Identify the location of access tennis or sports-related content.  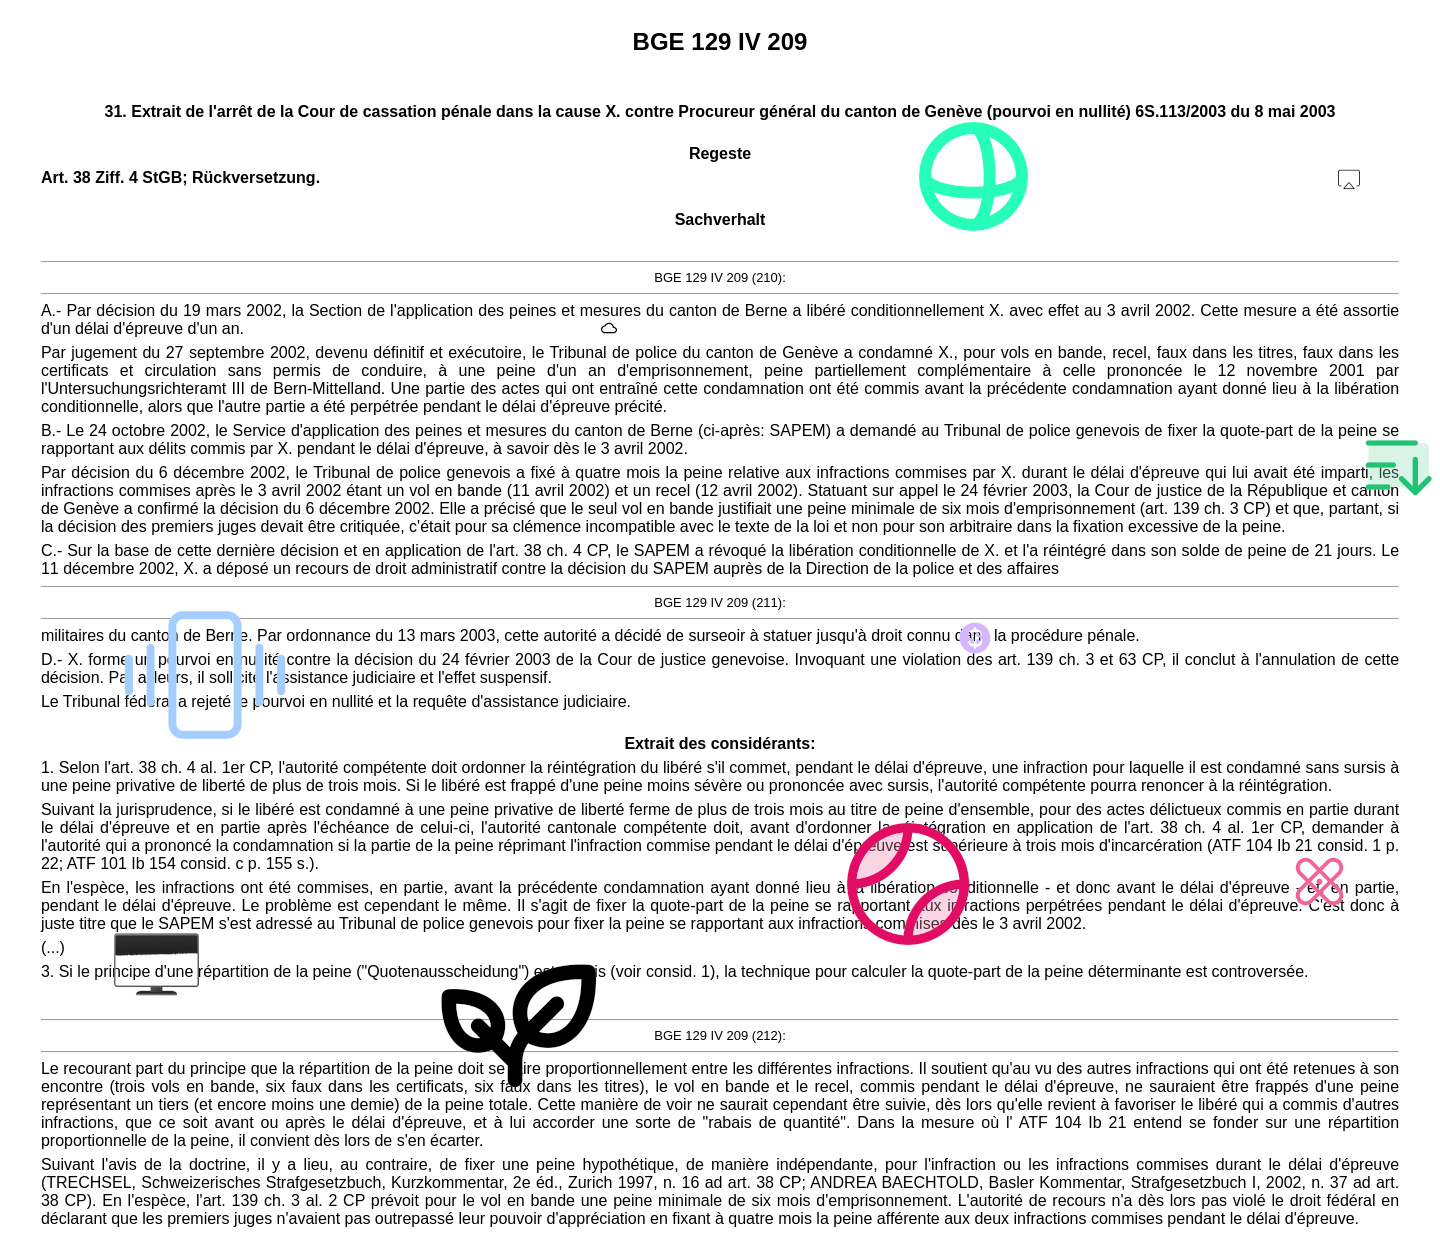
(908, 884).